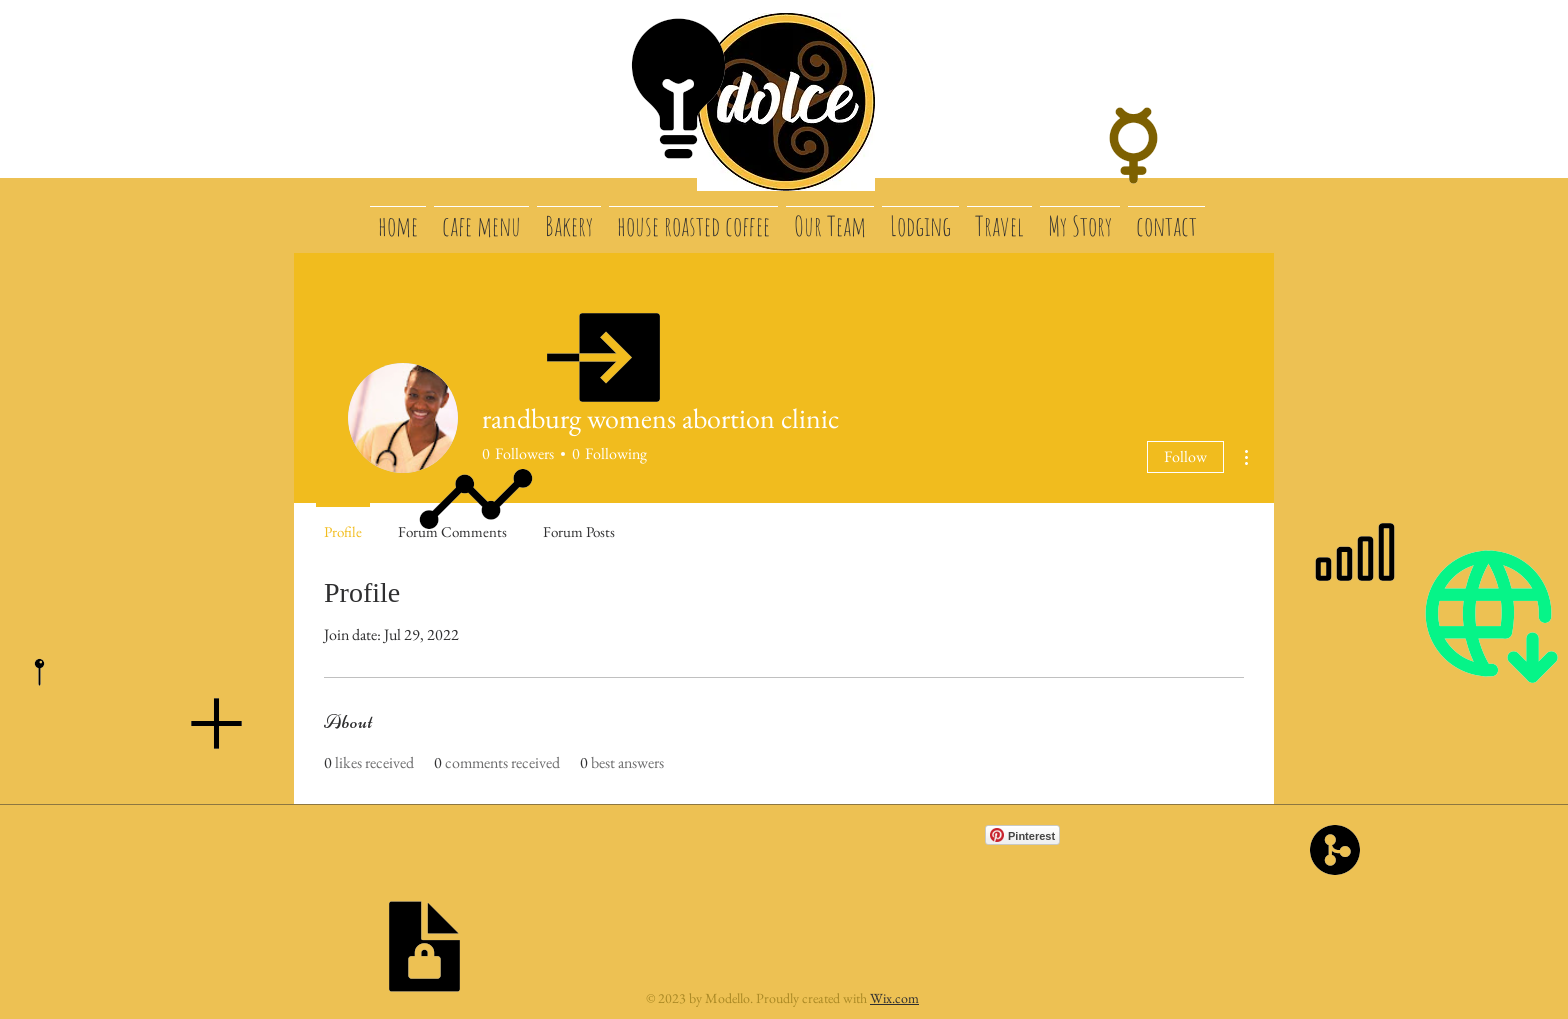  I want to click on add a new item, so click(216, 723).